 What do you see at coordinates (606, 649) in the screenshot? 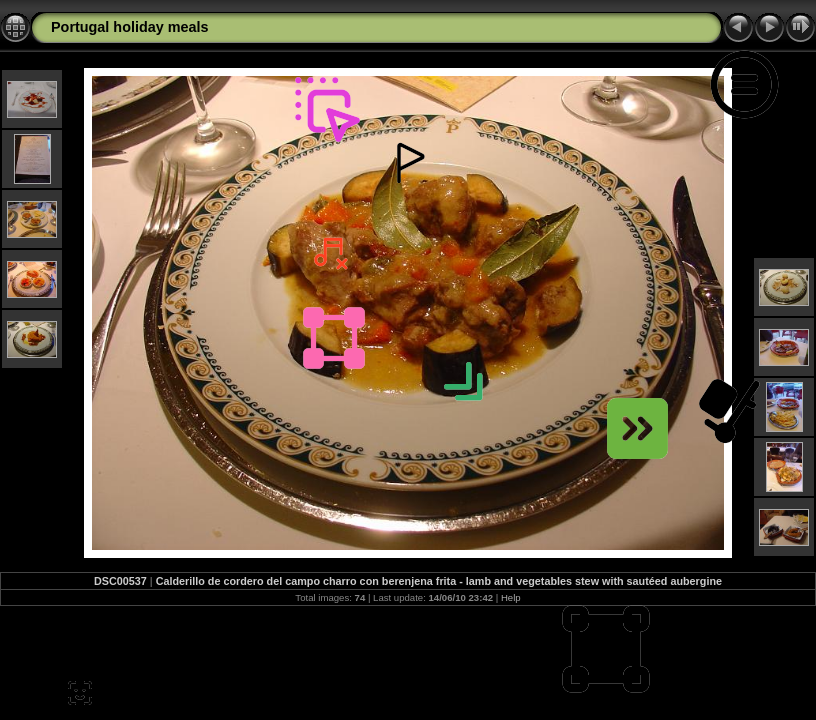
I see `access vector editing tools` at bounding box center [606, 649].